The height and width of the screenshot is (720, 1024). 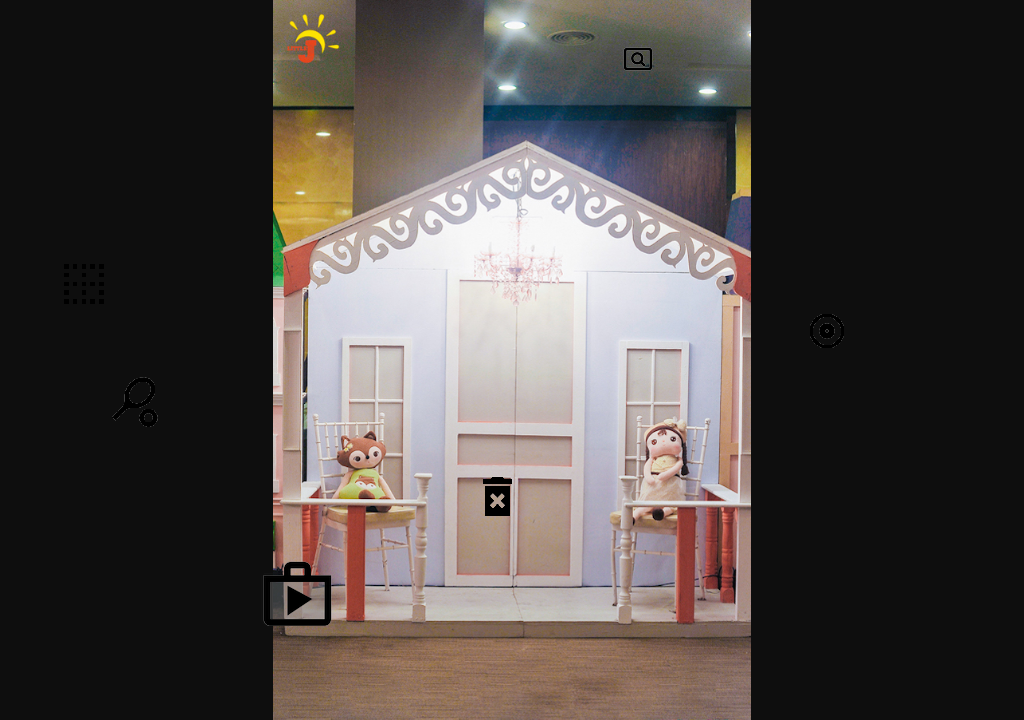 What do you see at coordinates (297, 595) in the screenshot?
I see `open the app store or marketplace` at bounding box center [297, 595].